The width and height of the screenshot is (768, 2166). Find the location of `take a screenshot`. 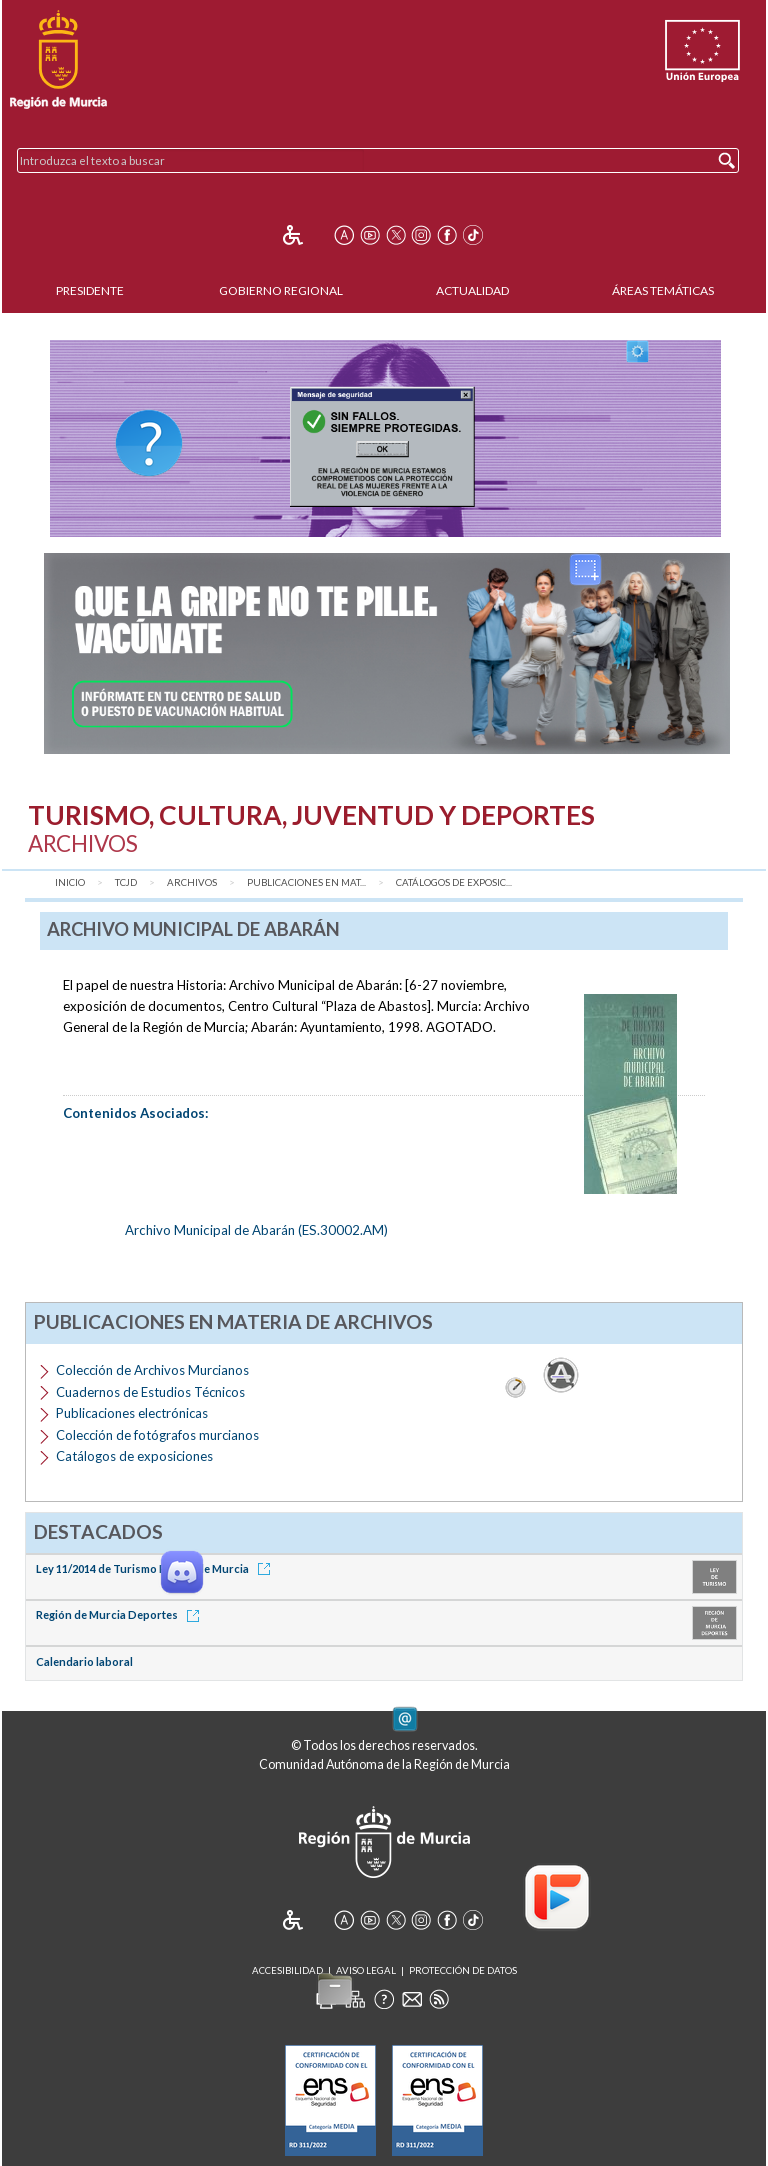

take a screenshot is located at coordinates (585, 569).